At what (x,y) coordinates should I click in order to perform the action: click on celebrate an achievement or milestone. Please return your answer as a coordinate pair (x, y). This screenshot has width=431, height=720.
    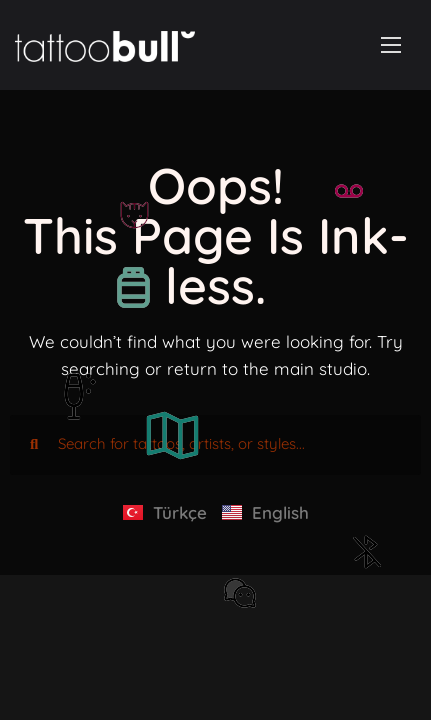
    Looking at the image, I should click on (75, 396).